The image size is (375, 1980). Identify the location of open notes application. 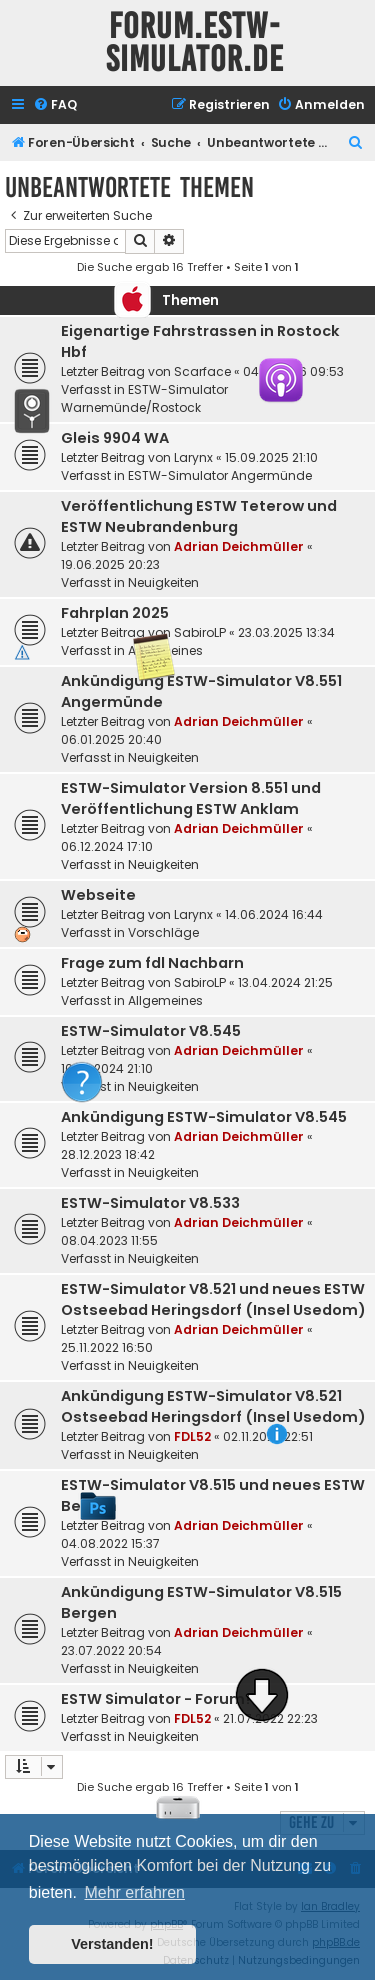
(154, 657).